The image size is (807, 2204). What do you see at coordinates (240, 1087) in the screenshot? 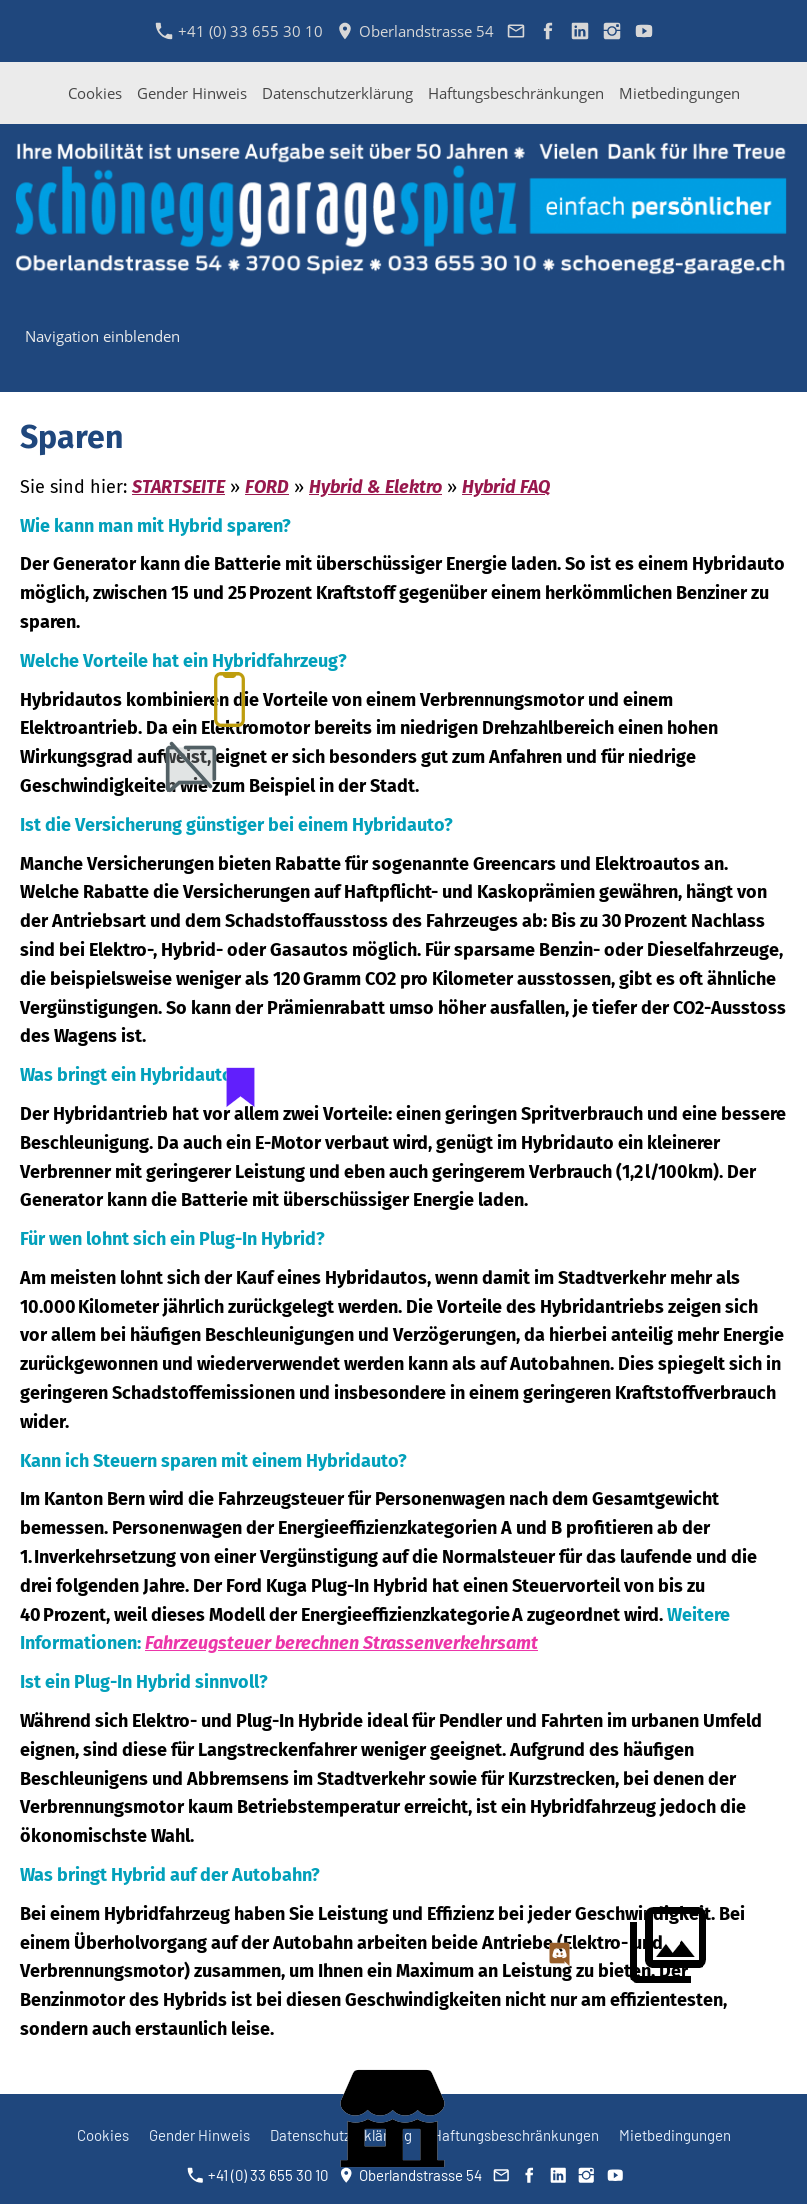
I see `save this item for later` at bounding box center [240, 1087].